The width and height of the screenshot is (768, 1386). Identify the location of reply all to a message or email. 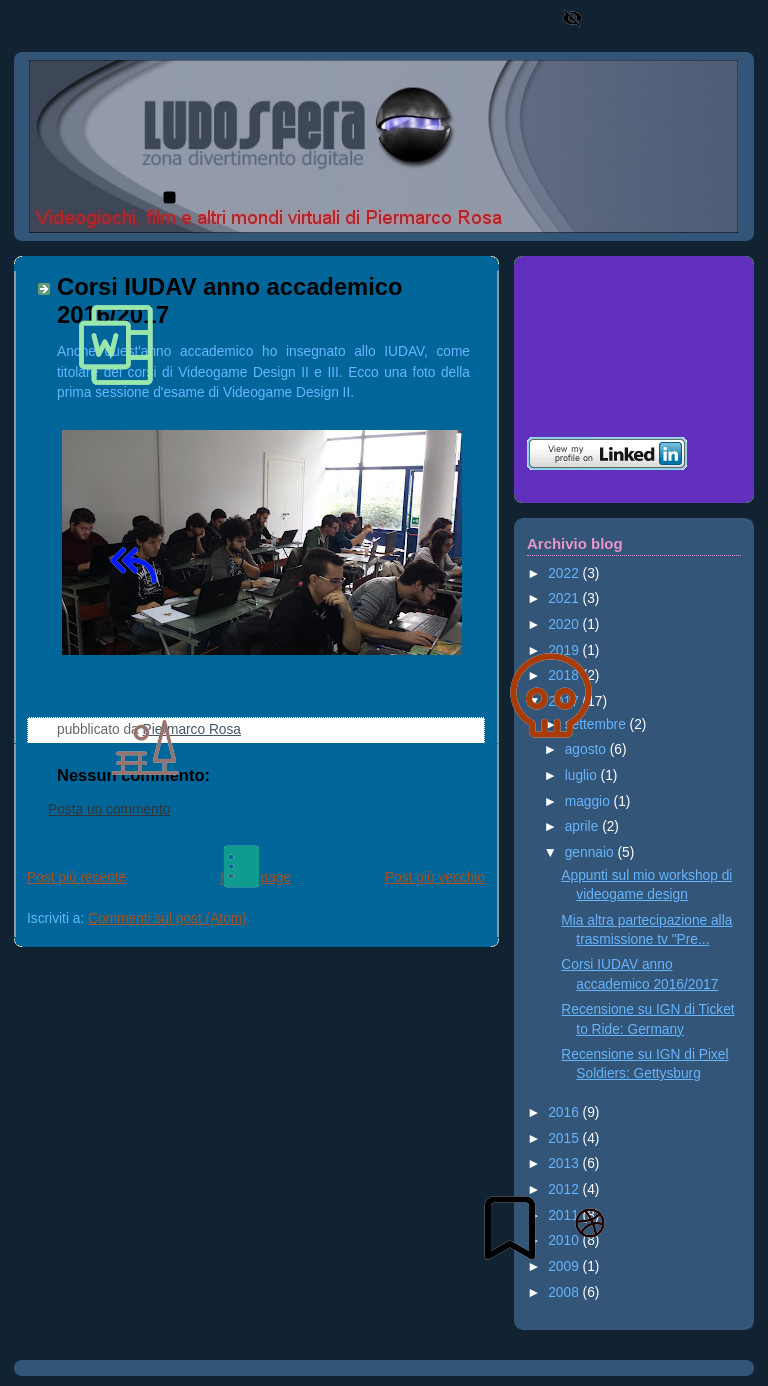
(133, 565).